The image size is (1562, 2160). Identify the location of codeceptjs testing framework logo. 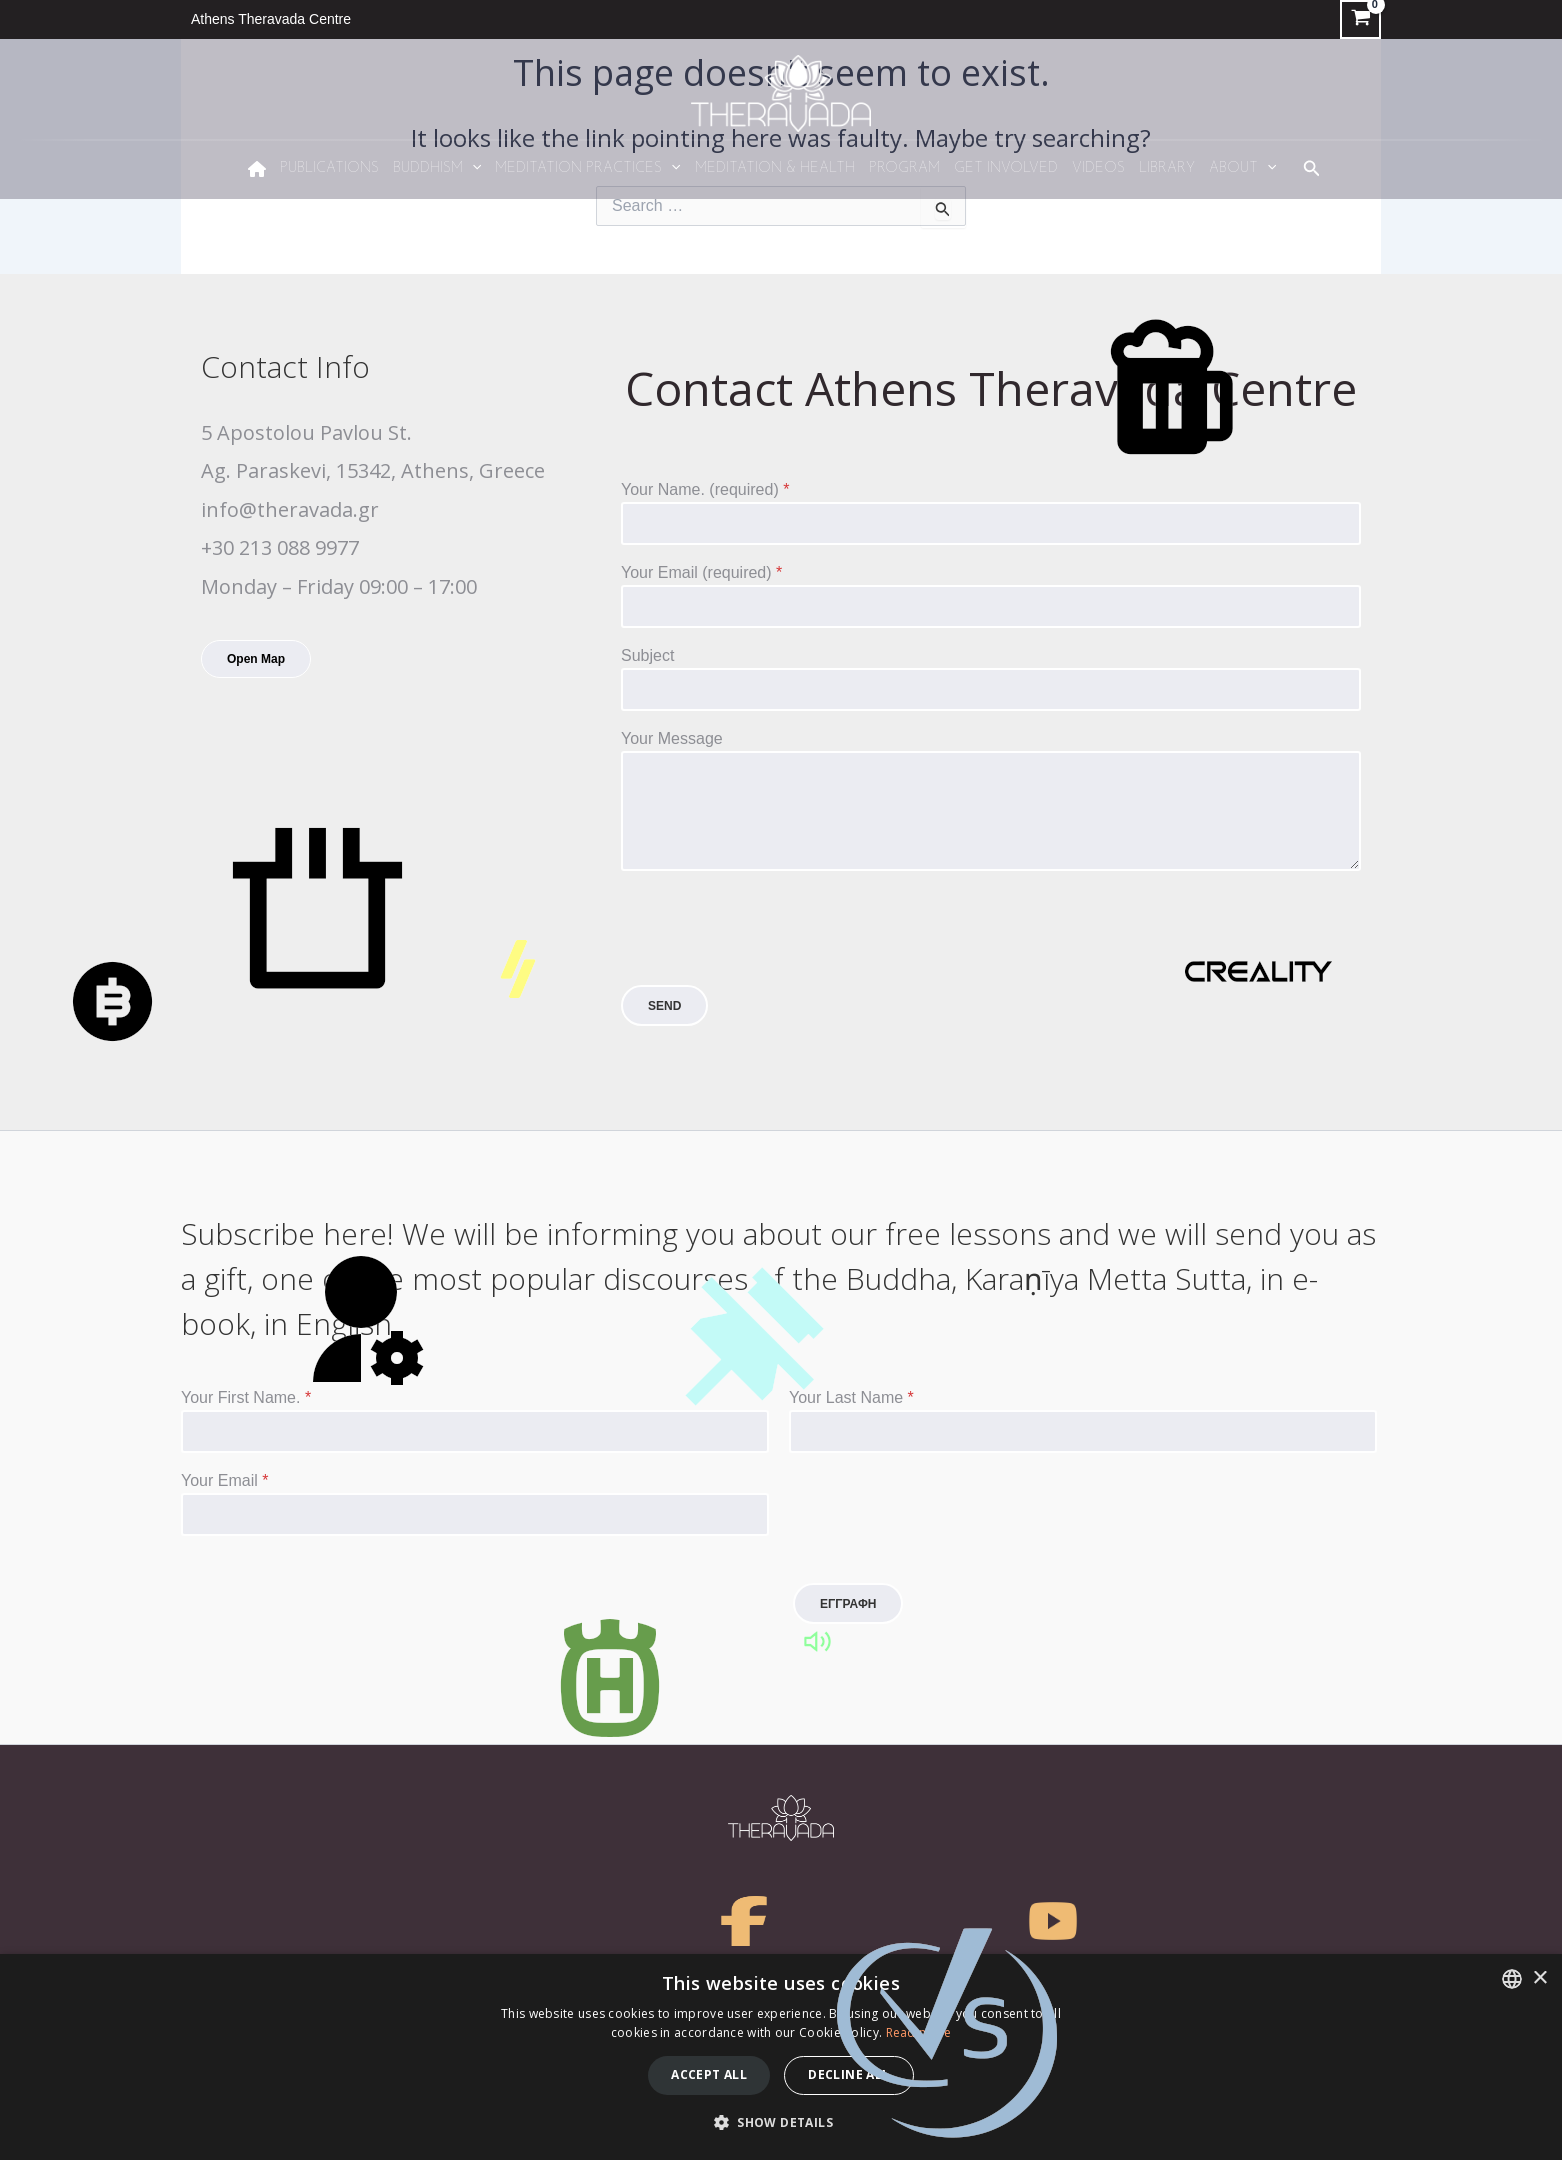
(947, 2033).